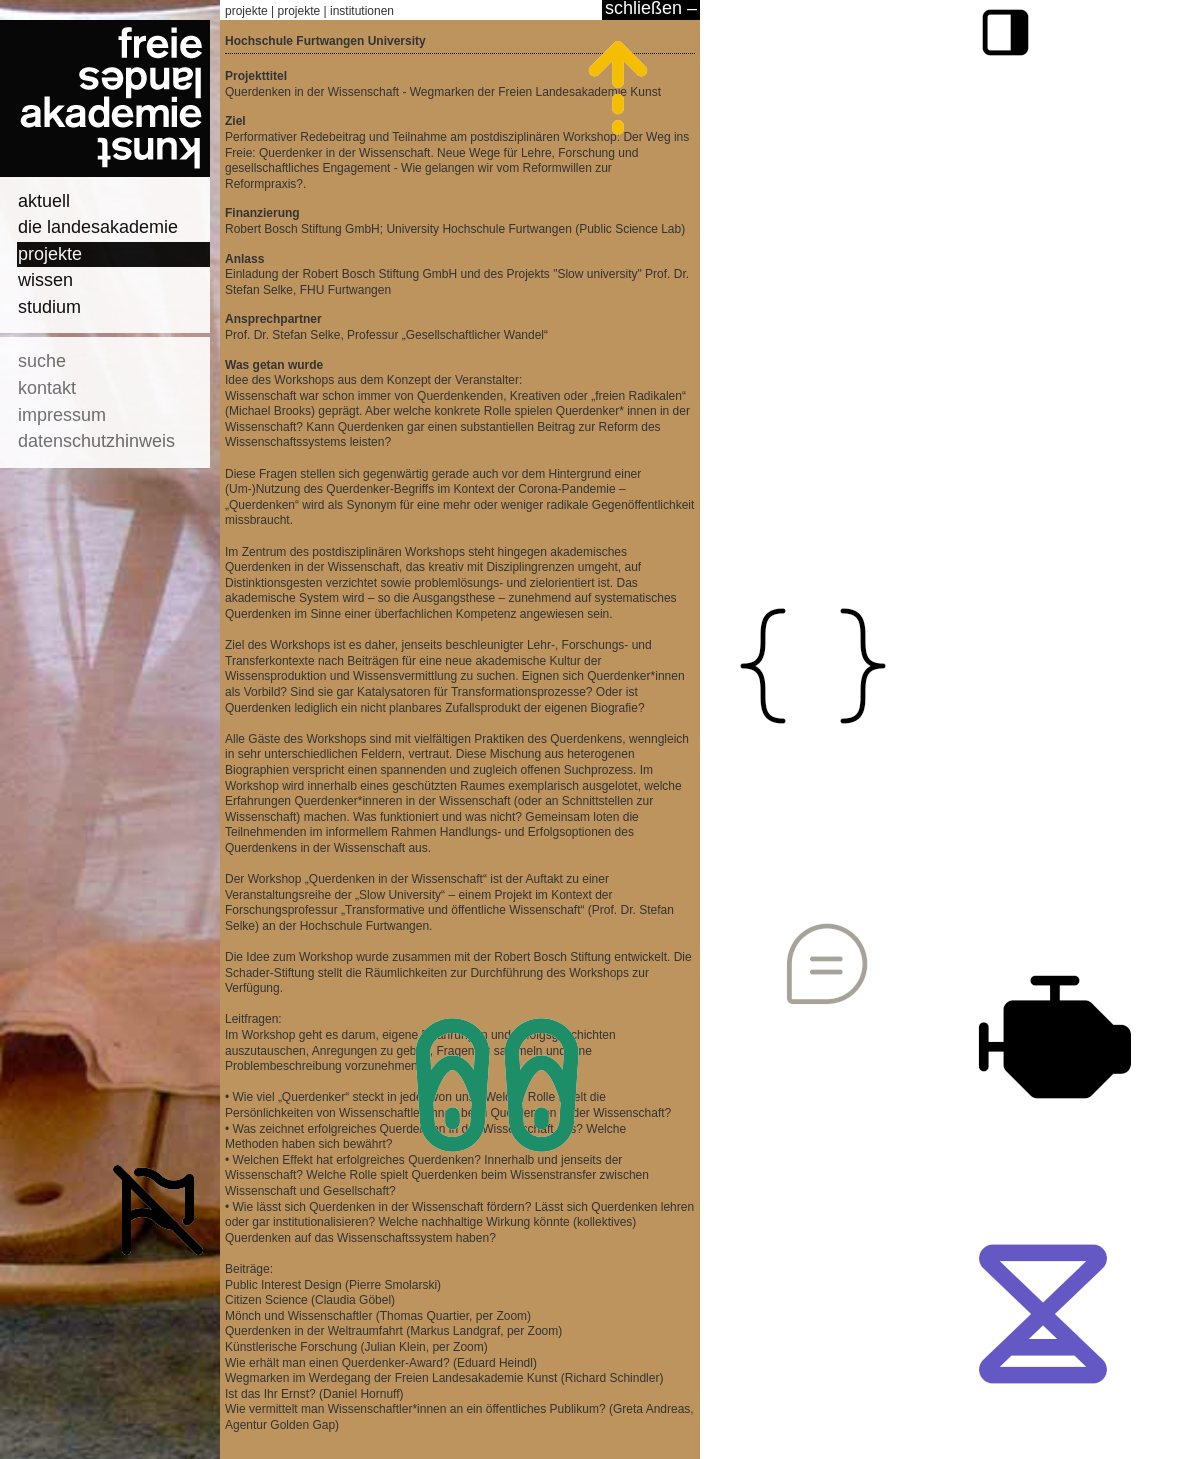 The height and width of the screenshot is (1459, 1200). What do you see at coordinates (813, 666) in the screenshot?
I see `access code or developer settings` at bounding box center [813, 666].